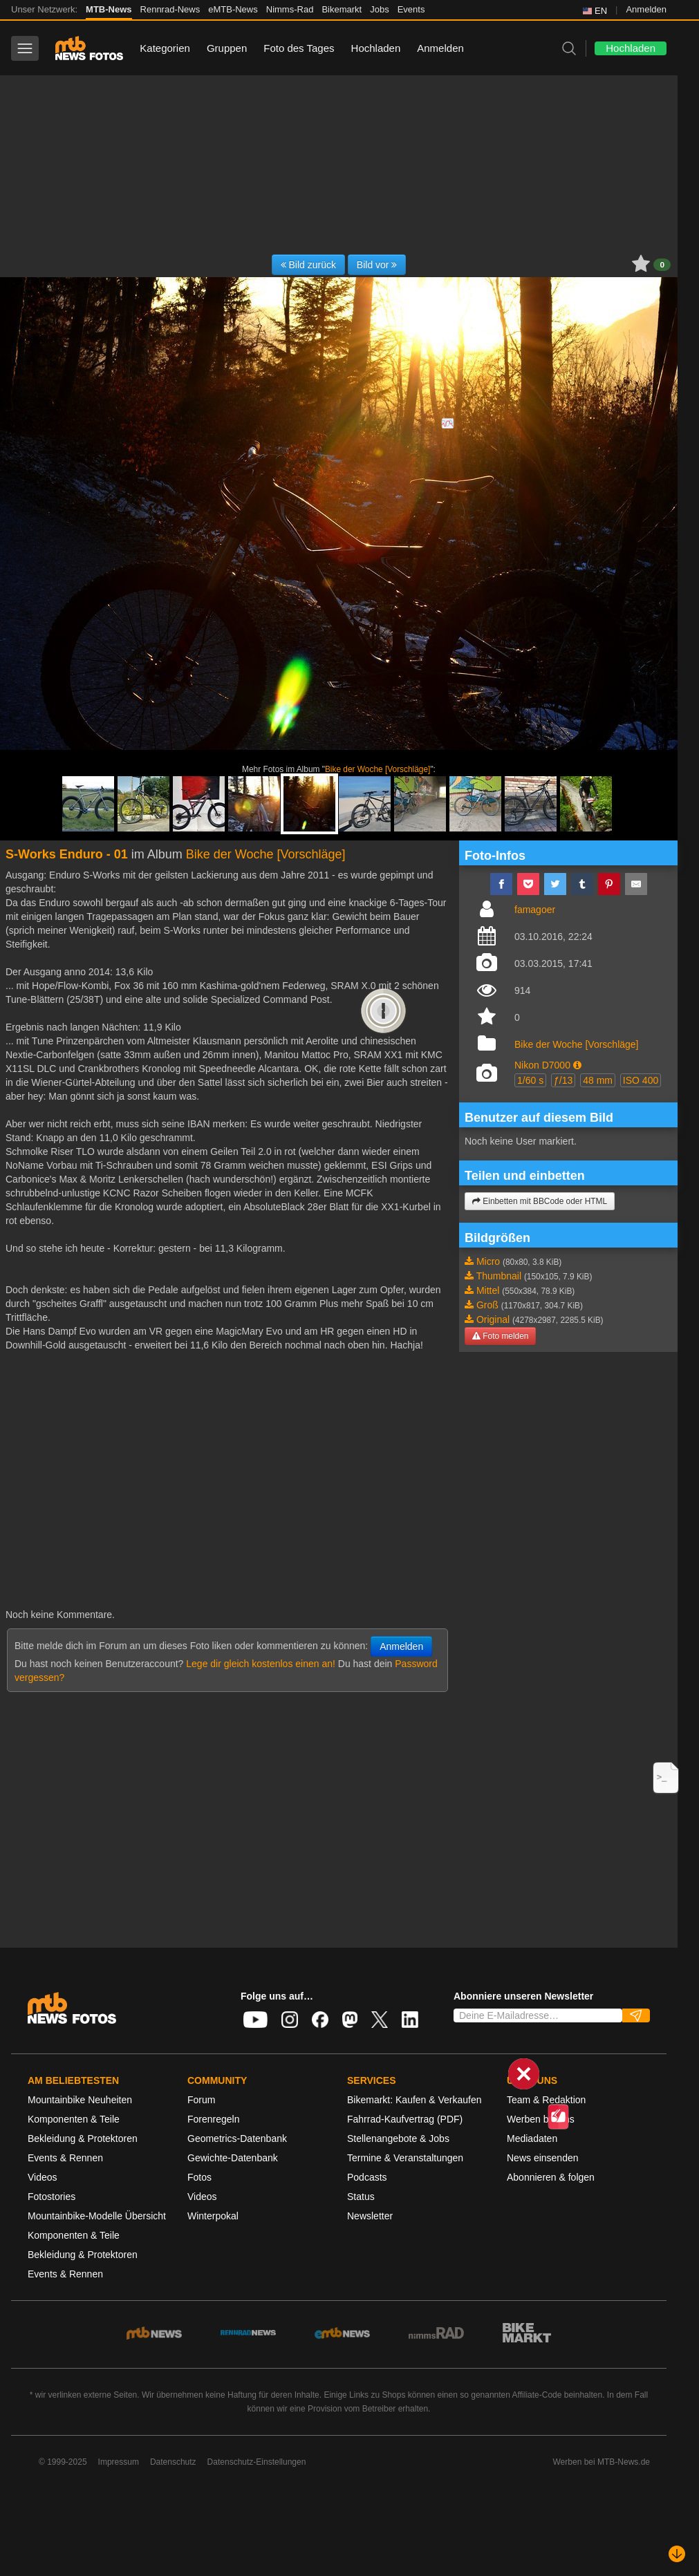 The image size is (699, 2576). Describe the element at coordinates (558, 2116) in the screenshot. I see `an eps vector image file` at that location.